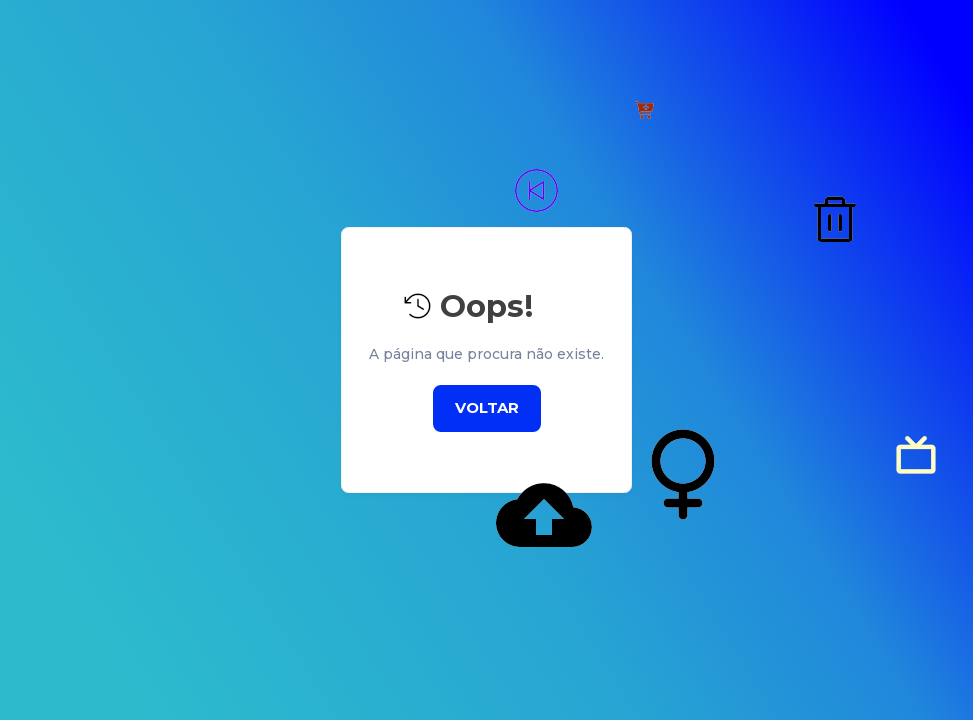 This screenshot has width=973, height=720. Describe the element at coordinates (536, 190) in the screenshot. I see `skip to previous track` at that location.